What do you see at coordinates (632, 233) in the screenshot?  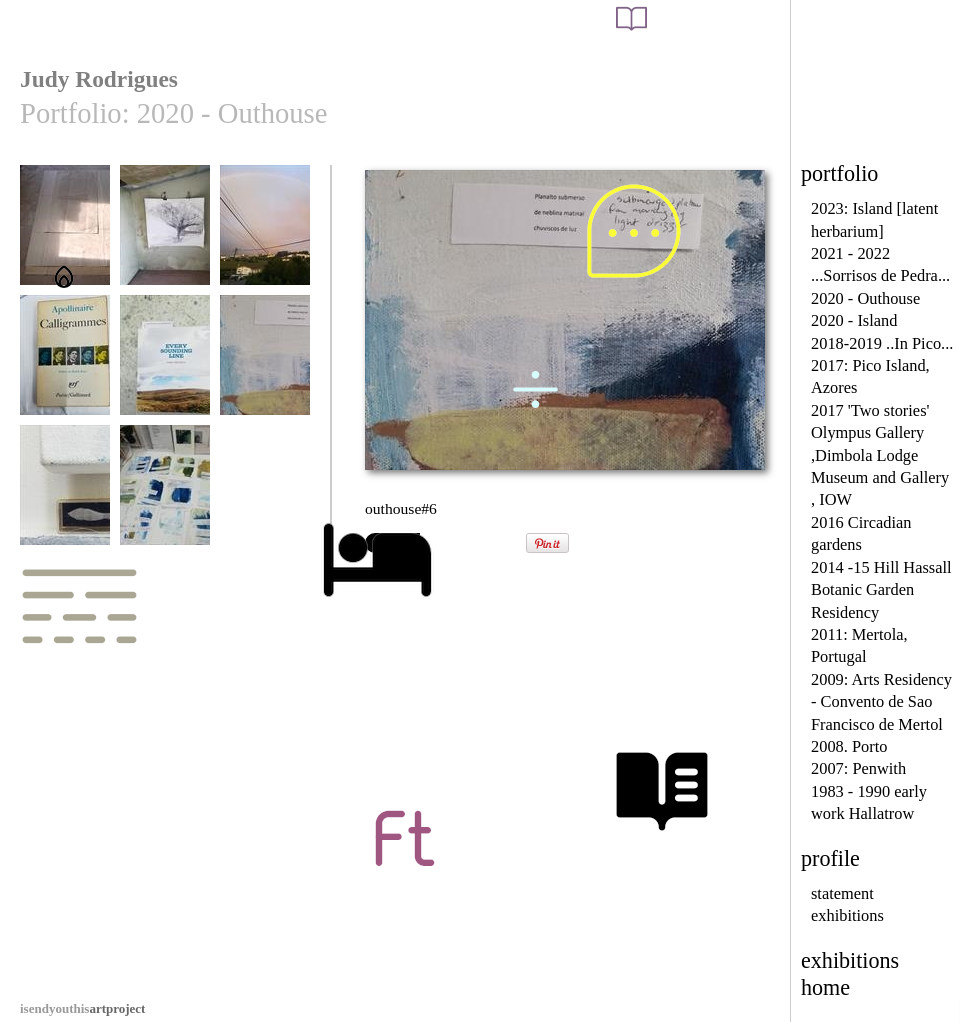 I see `open chat or messaging` at bounding box center [632, 233].